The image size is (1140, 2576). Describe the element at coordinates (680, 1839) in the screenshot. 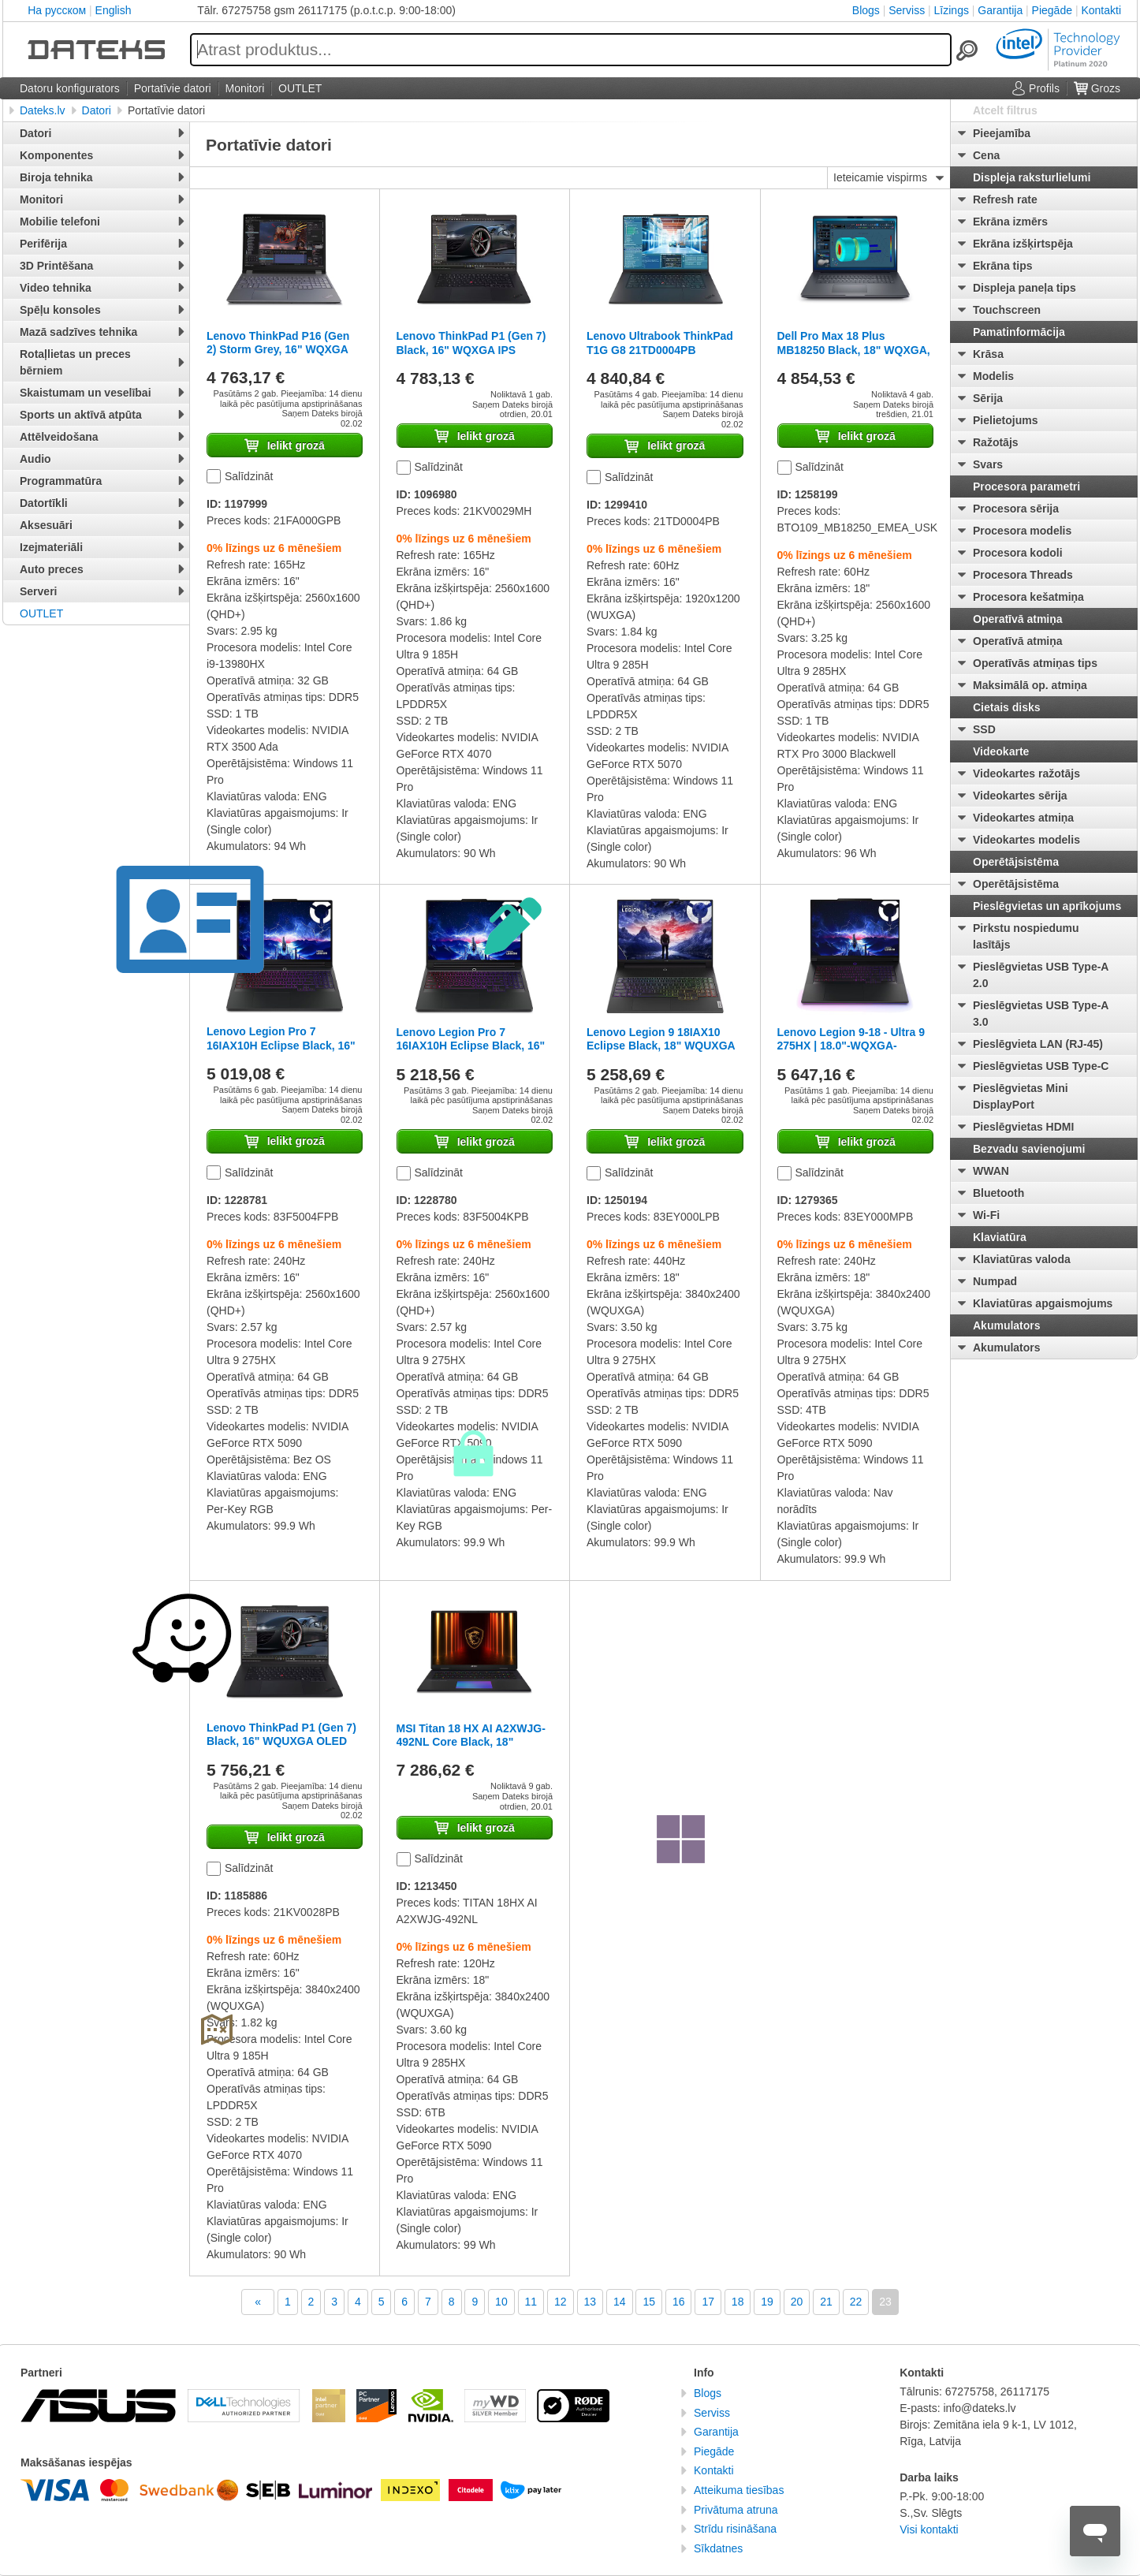

I see `microsoft brand logo` at that location.